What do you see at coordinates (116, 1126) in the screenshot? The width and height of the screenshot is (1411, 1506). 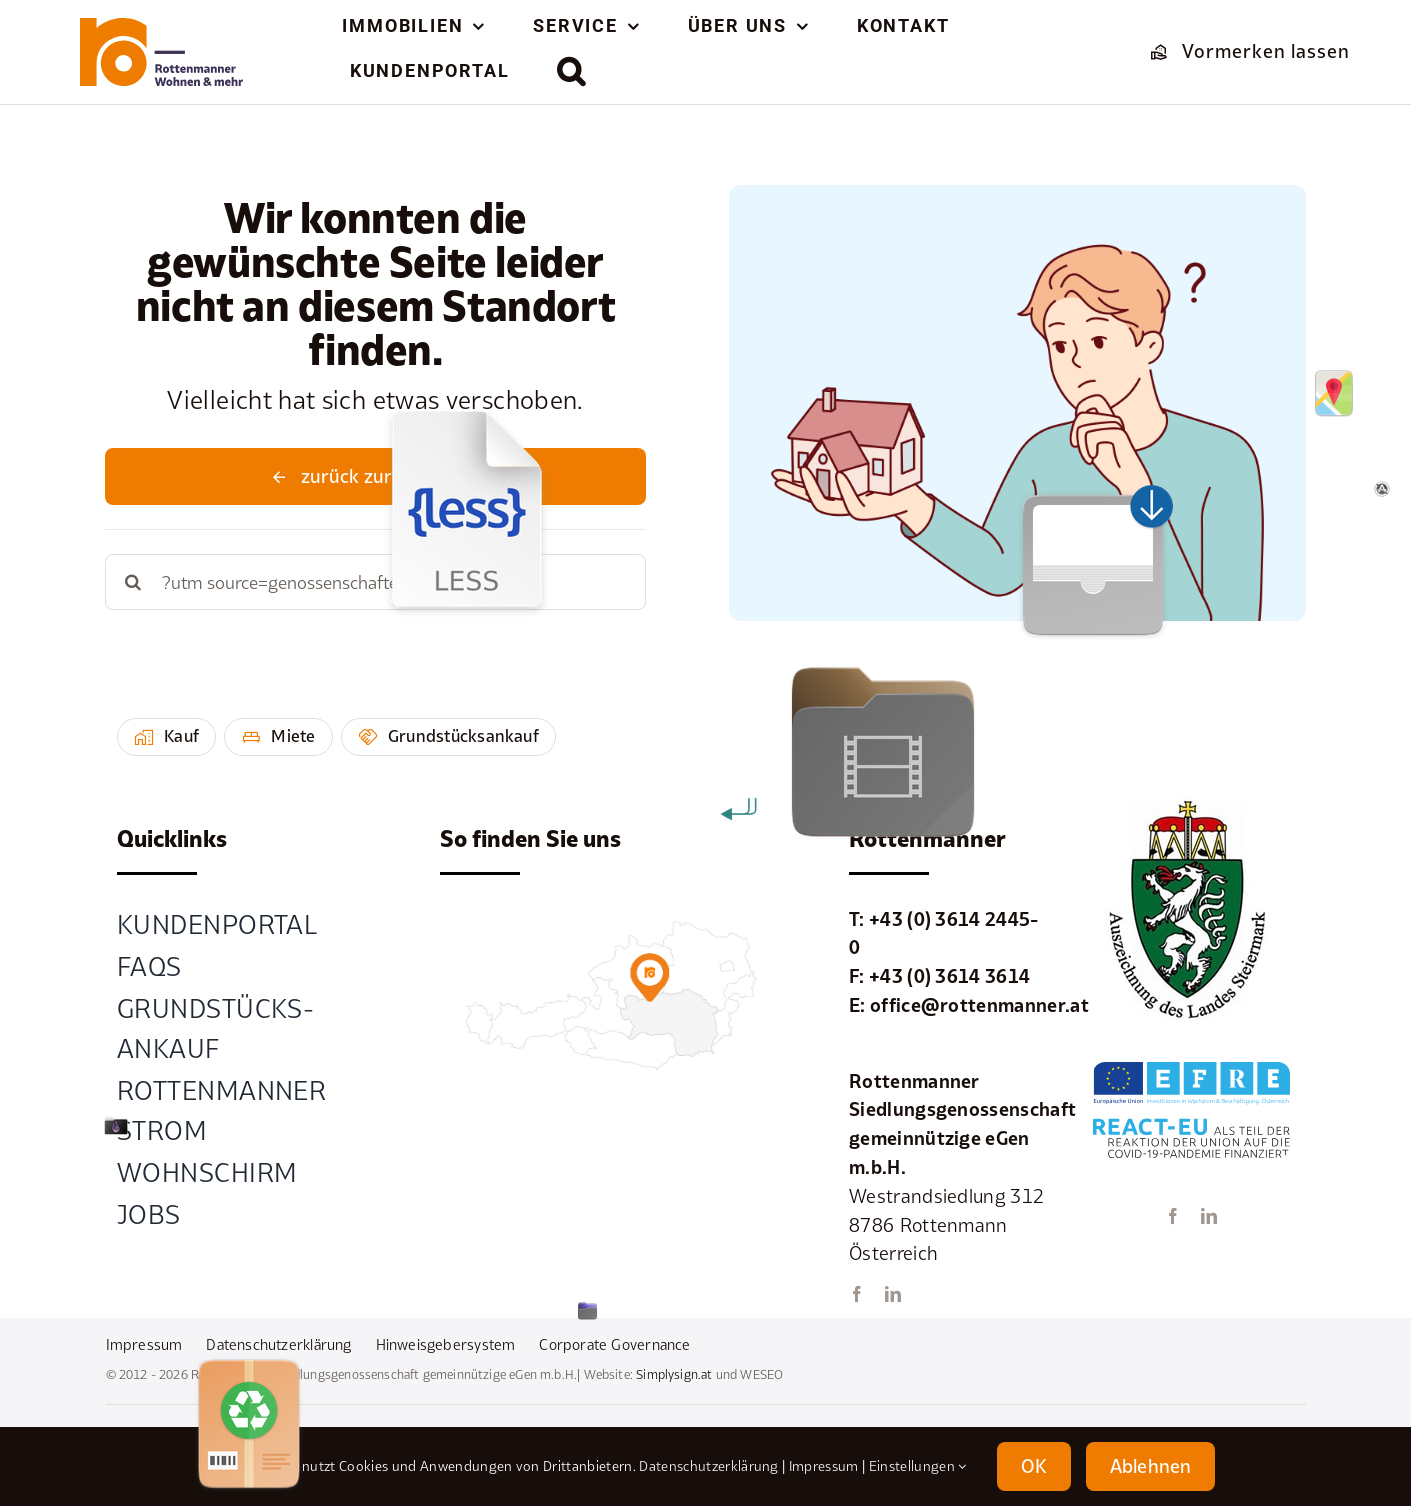 I see `folder containing elixir programming language projects` at bounding box center [116, 1126].